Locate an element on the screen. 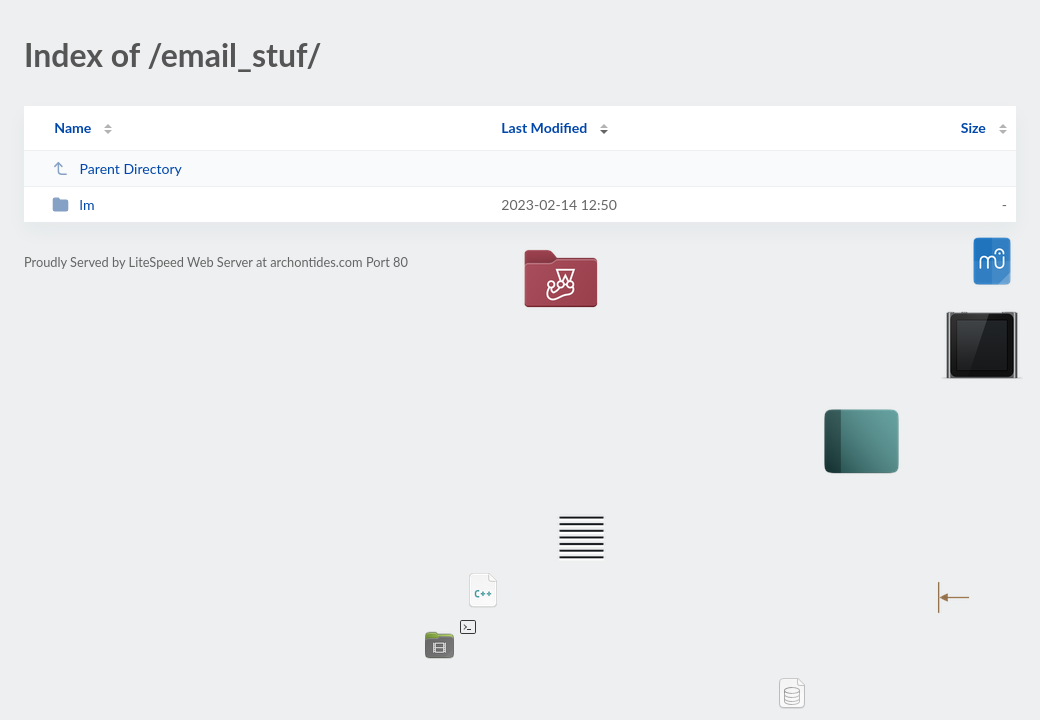 Image resolution: width=1040 pixels, height=720 pixels. open your videos folder is located at coordinates (439, 644).